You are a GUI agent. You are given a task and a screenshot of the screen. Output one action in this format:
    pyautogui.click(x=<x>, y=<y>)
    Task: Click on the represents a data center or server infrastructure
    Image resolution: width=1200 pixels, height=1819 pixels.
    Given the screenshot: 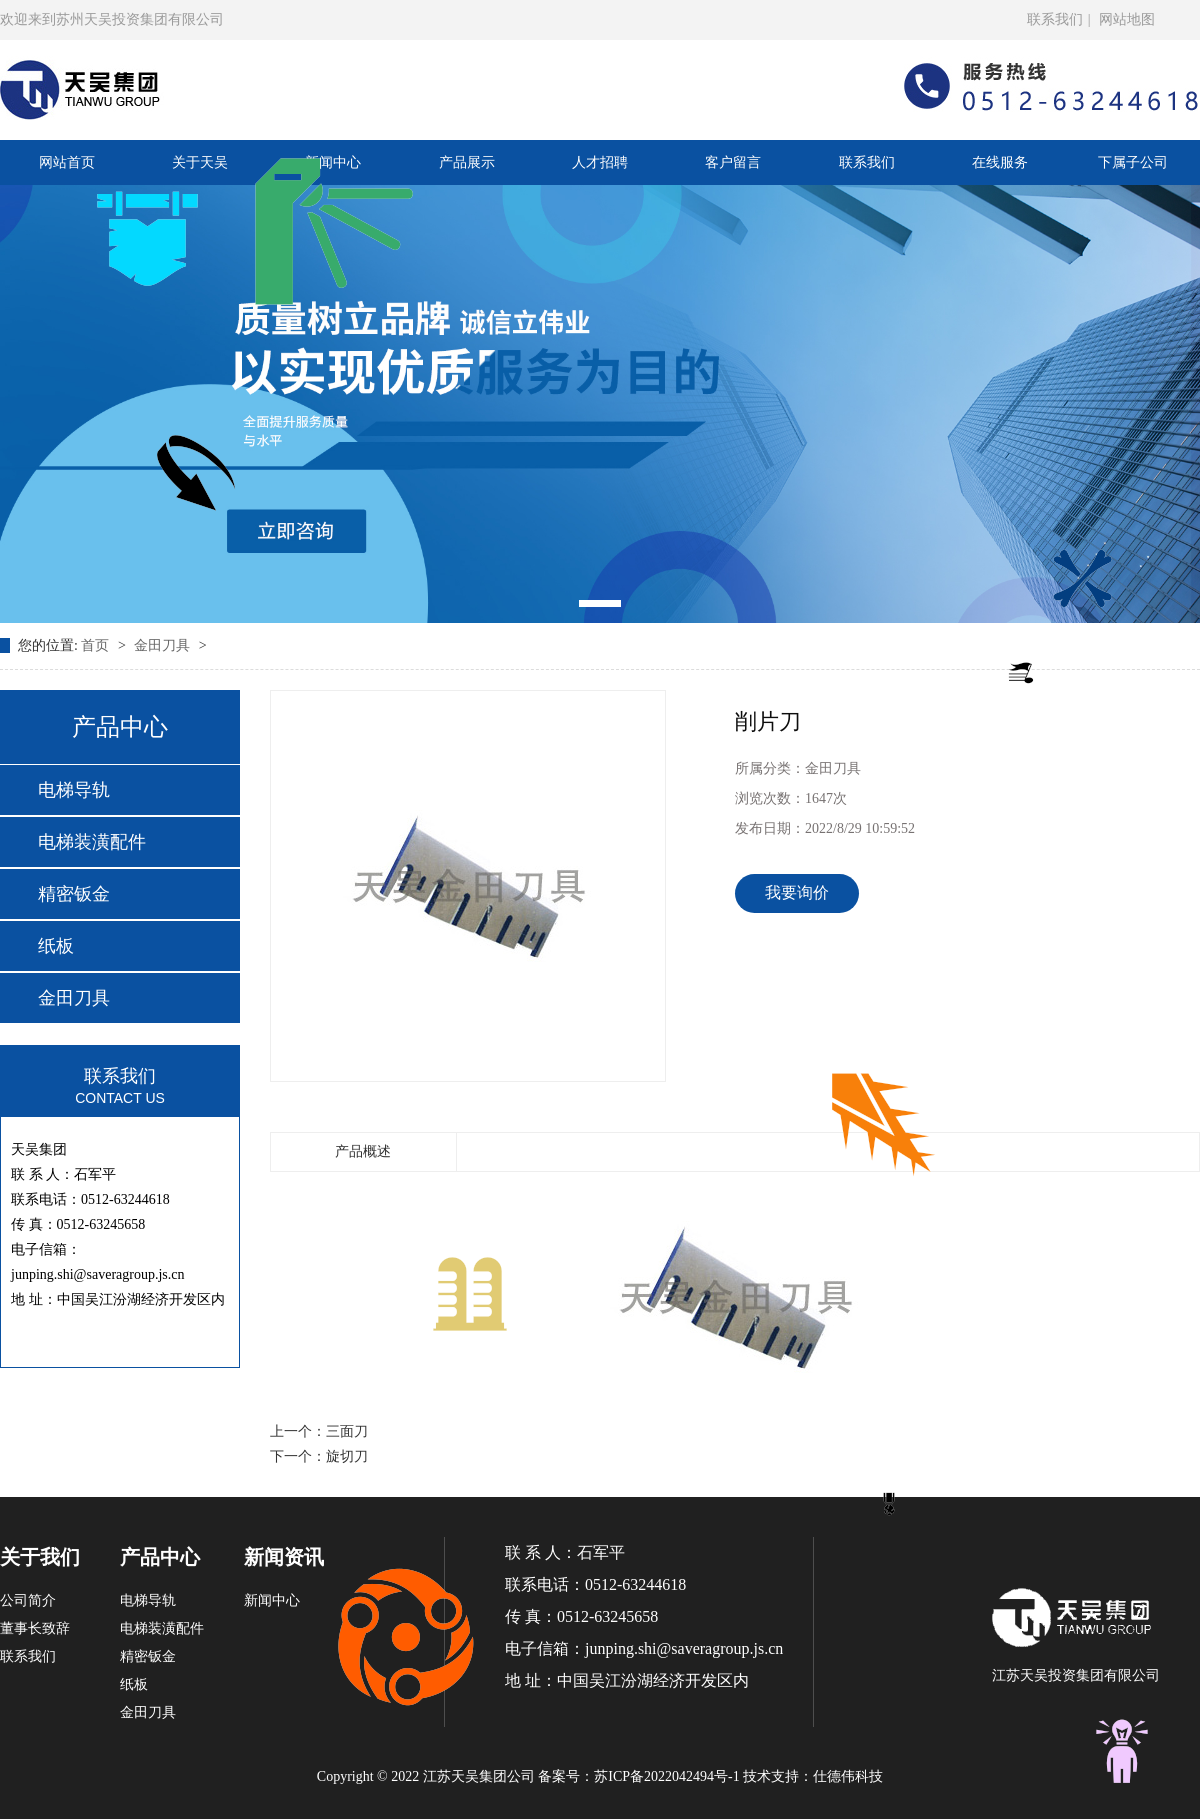 What is the action you would take?
    pyautogui.click(x=470, y=1294)
    